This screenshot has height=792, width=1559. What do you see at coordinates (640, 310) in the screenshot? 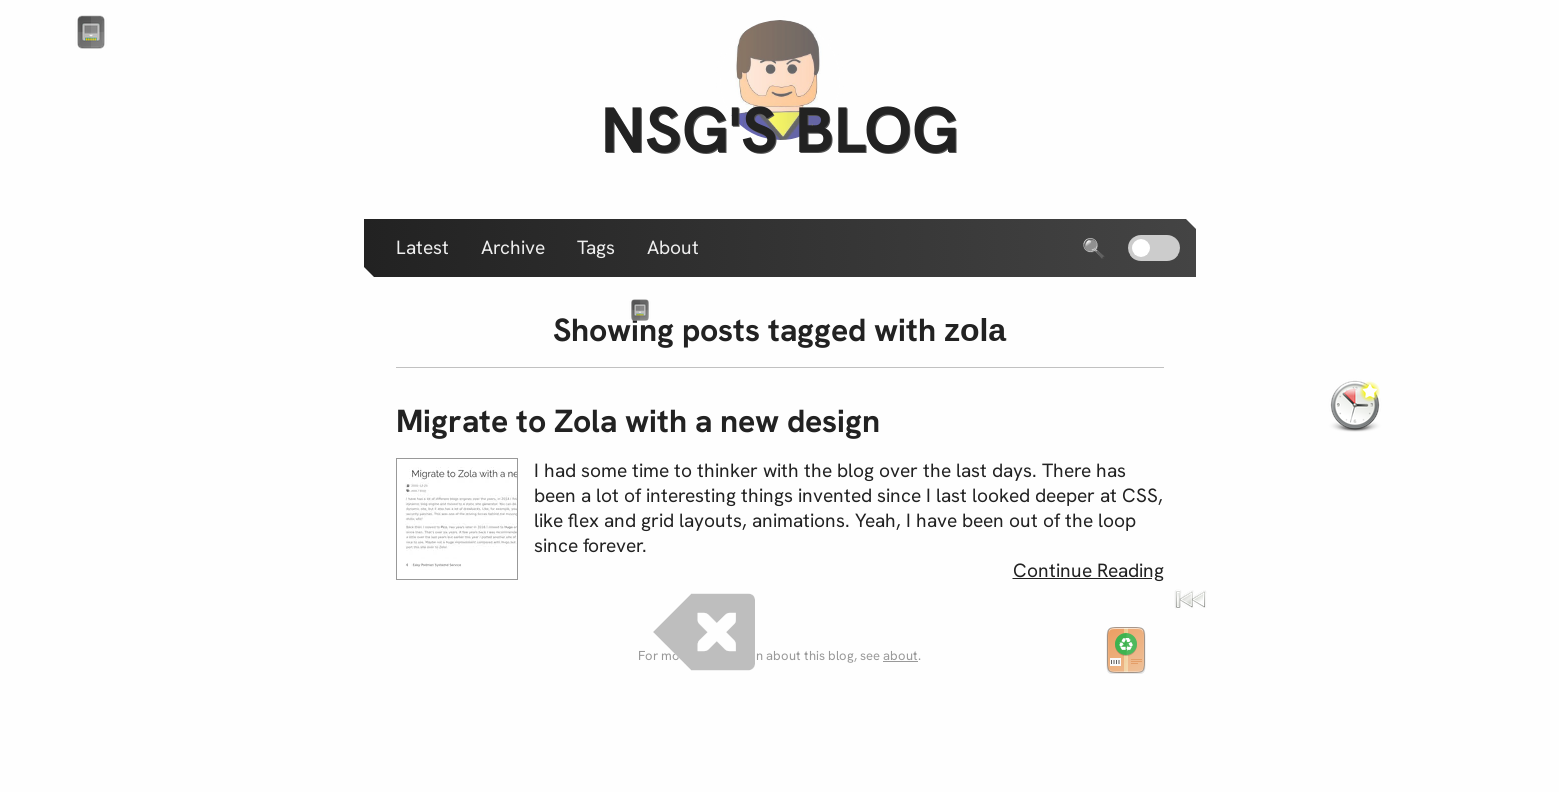
I see `game boy advance ROM file` at bounding box center [640, 310].